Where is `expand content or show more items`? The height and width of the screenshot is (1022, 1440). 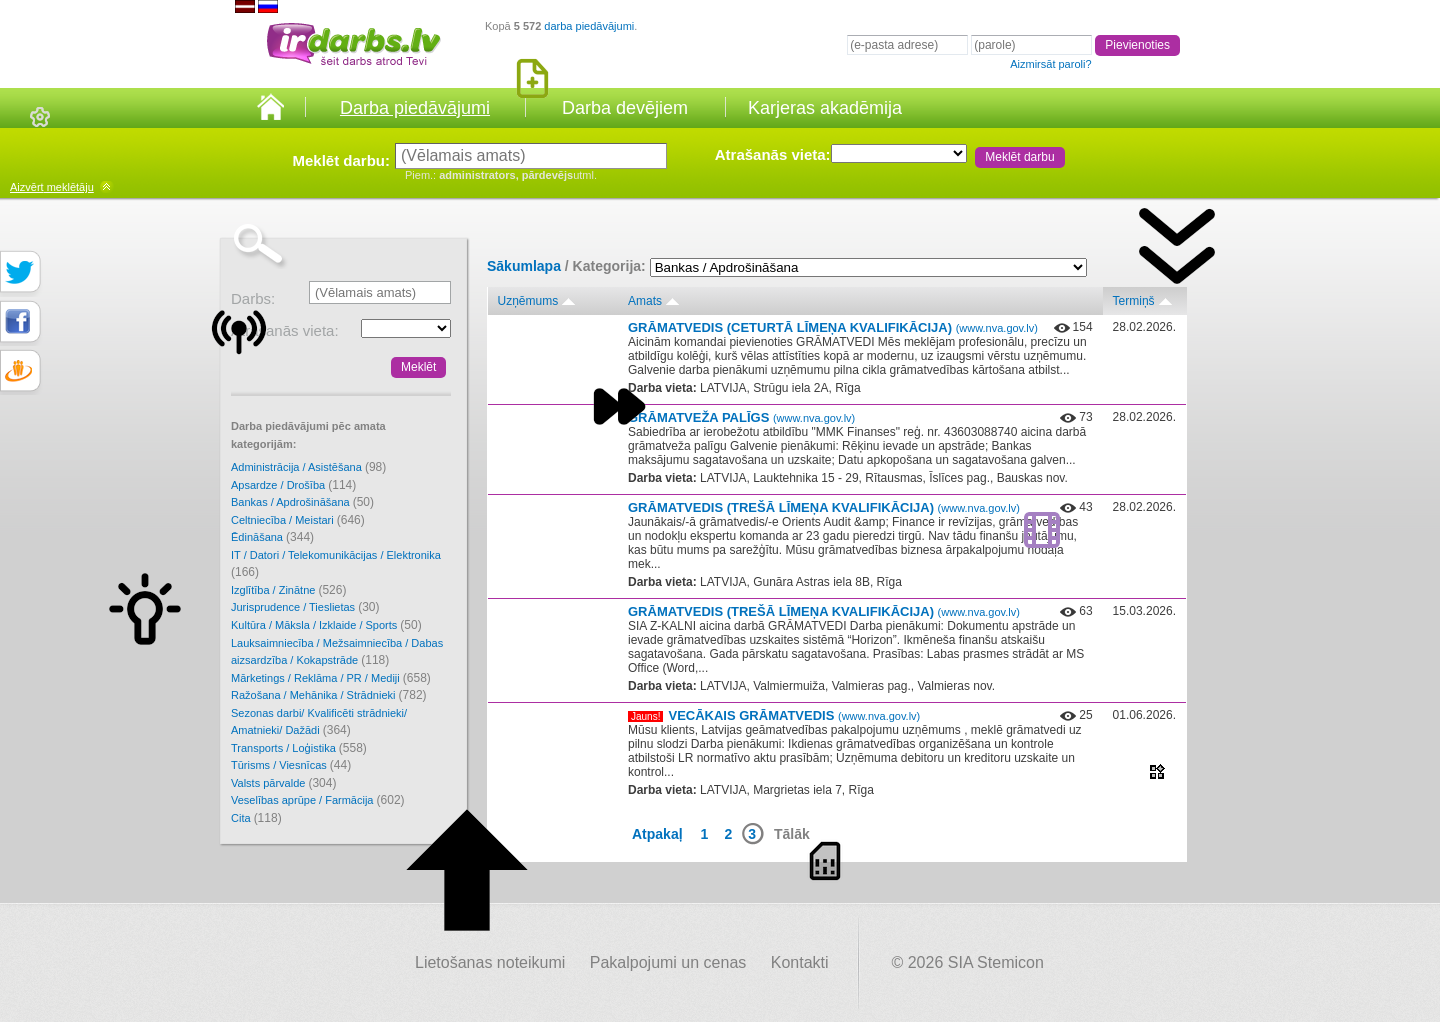 expand content or show more items is located at coordinates (1177, 246).